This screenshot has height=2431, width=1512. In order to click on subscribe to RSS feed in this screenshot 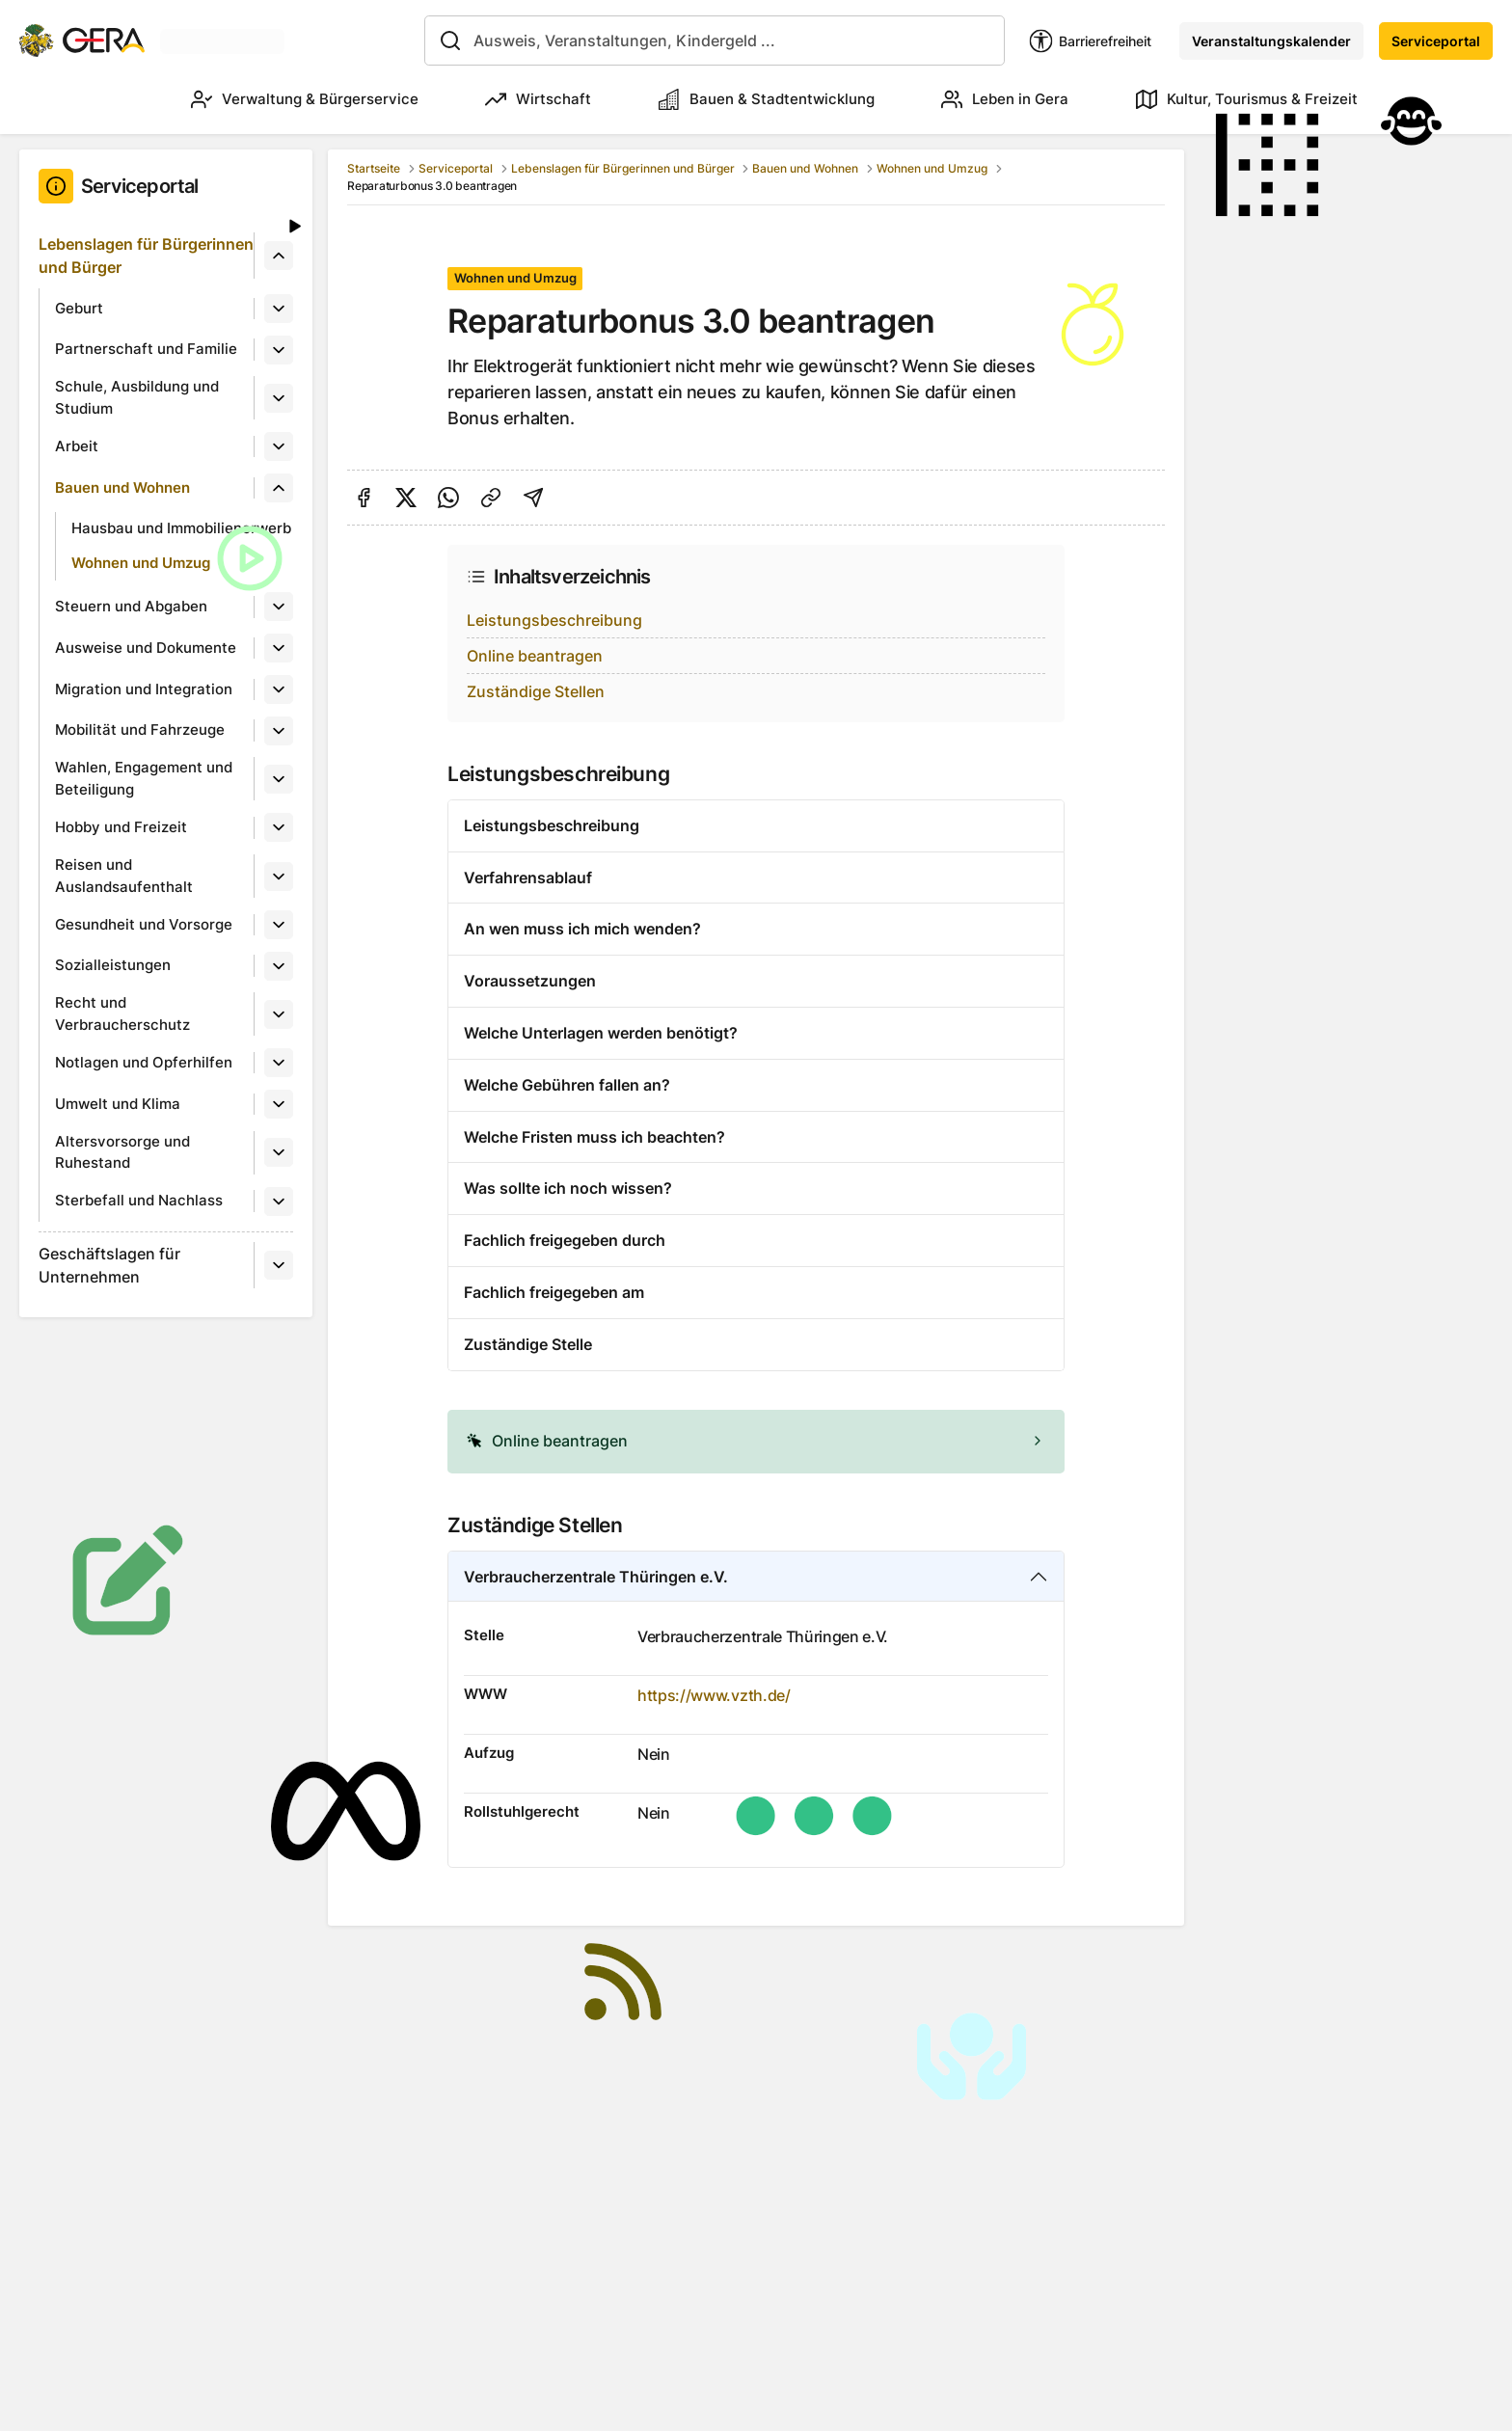, I will do `click(623, 1982)`.